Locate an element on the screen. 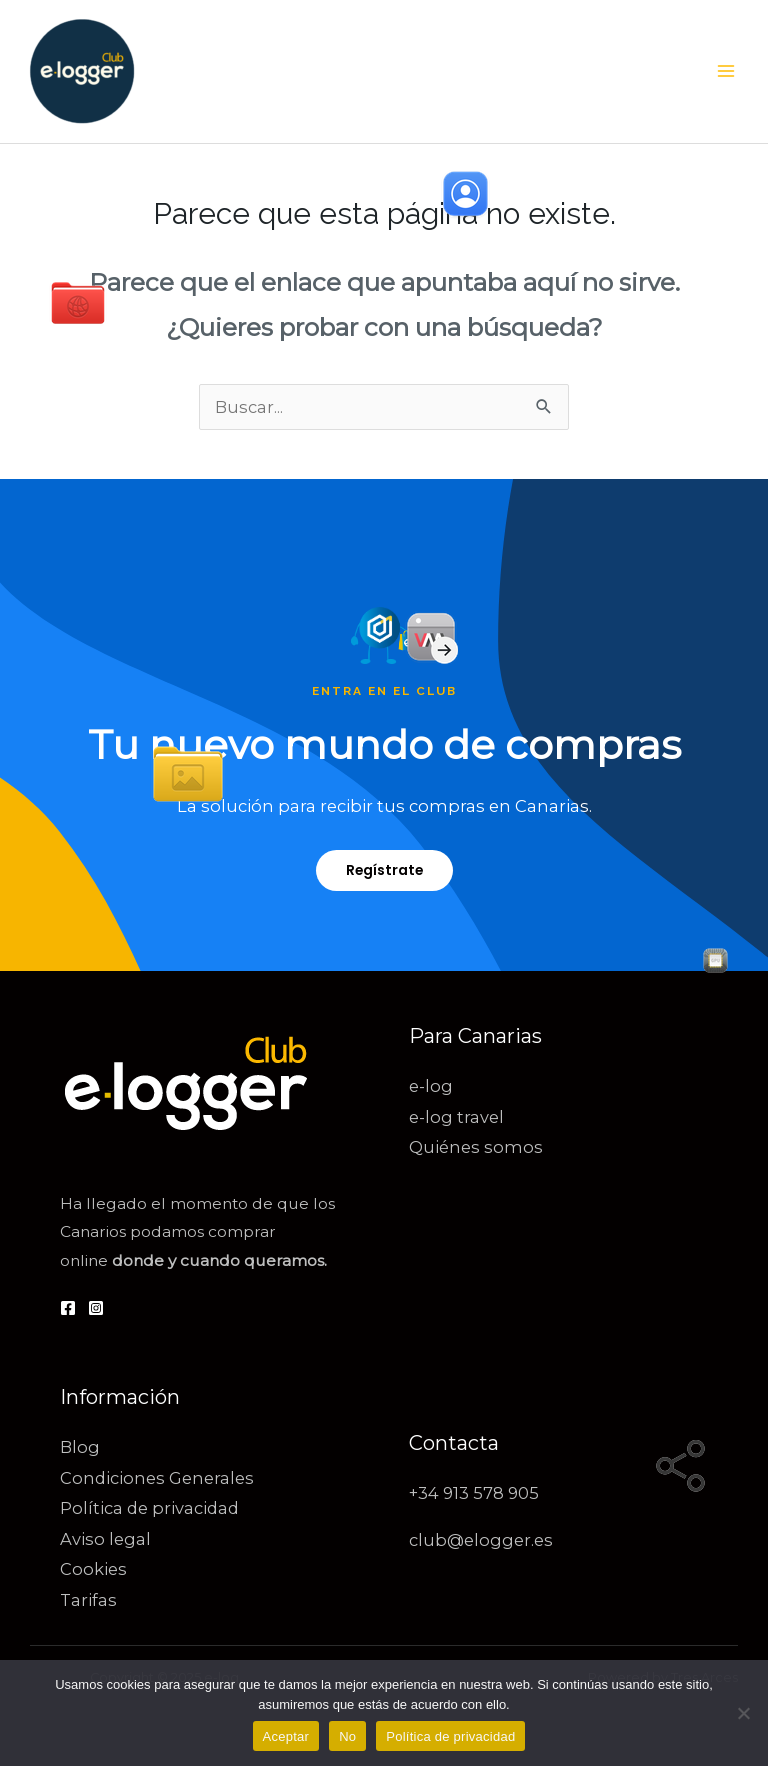  manage contact list settings is located at coordinates (465, 194).